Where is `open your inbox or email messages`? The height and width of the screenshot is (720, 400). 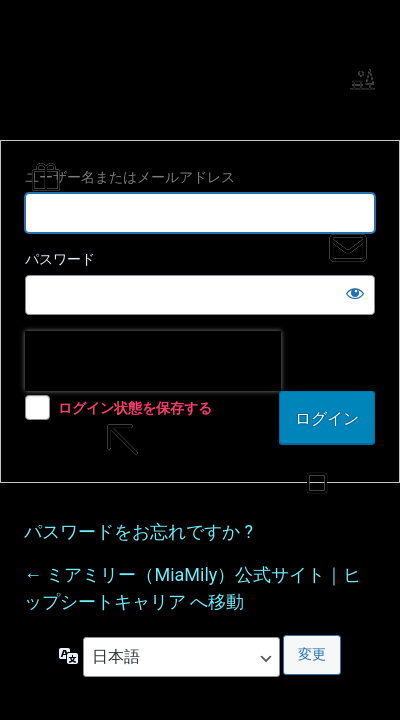
open your inbox or email messages is located at coordinates (348, 248).